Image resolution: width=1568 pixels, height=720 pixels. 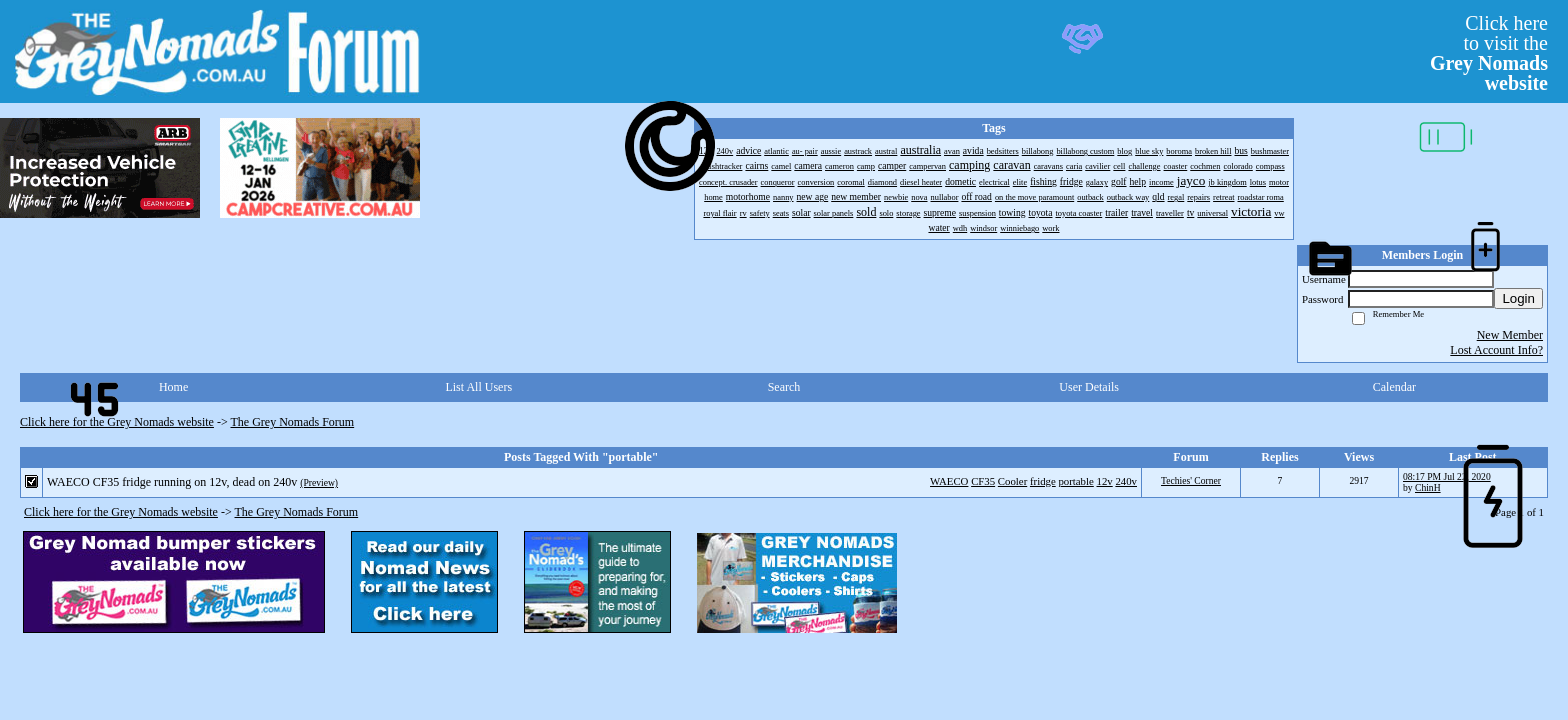 I want to click on indicates medium battery level, so click(x=1445, y=137).